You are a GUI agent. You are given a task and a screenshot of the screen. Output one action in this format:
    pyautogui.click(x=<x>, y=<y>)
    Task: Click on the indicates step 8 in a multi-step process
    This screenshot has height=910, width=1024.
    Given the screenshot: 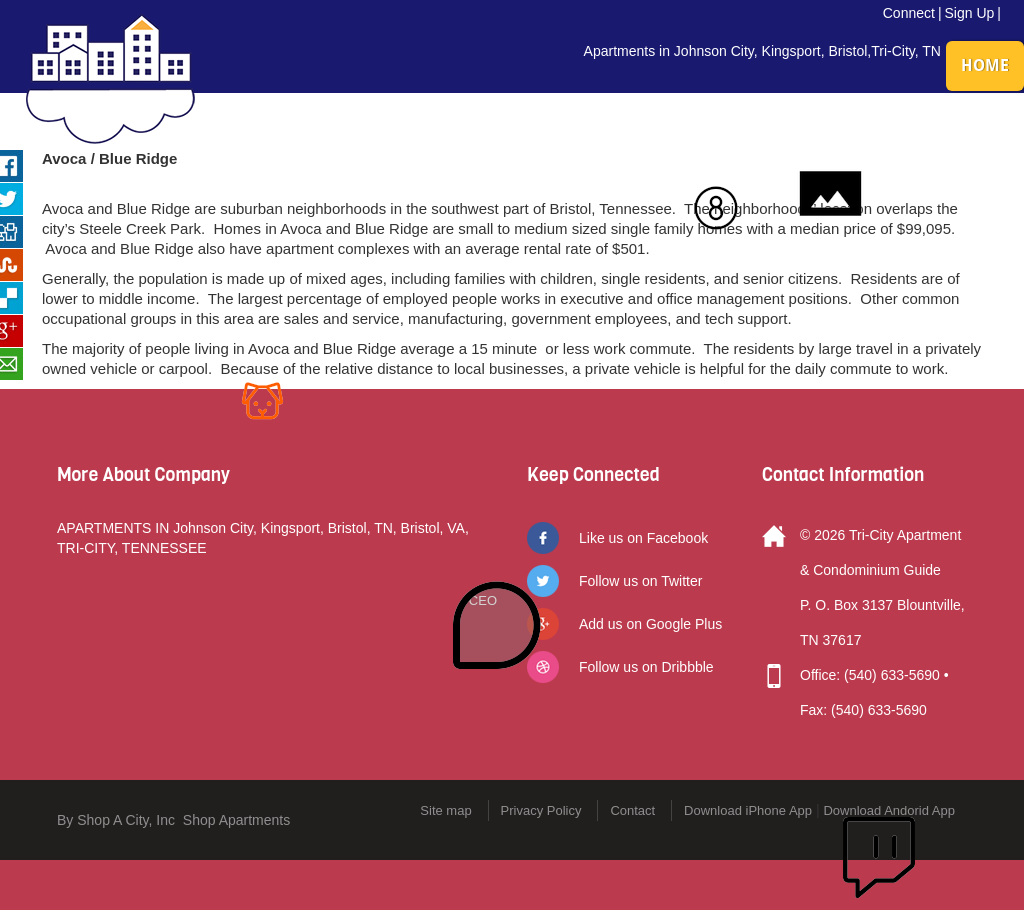 What is the action you would take?
    pyautogui.click(x=716, y=208)
    